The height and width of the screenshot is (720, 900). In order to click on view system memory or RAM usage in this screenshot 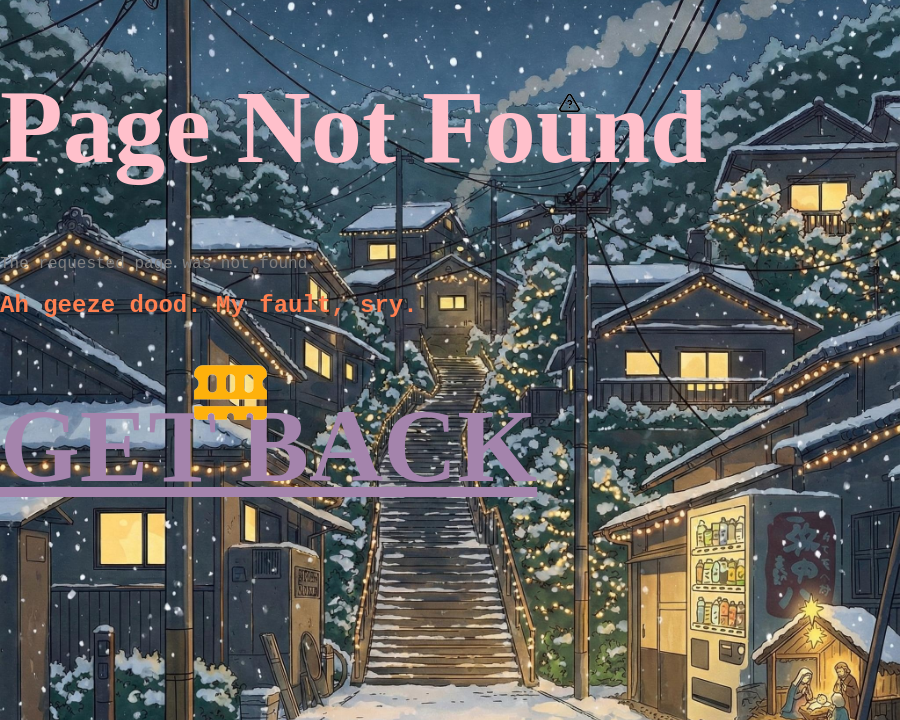, I will do `click(230, 392)`.